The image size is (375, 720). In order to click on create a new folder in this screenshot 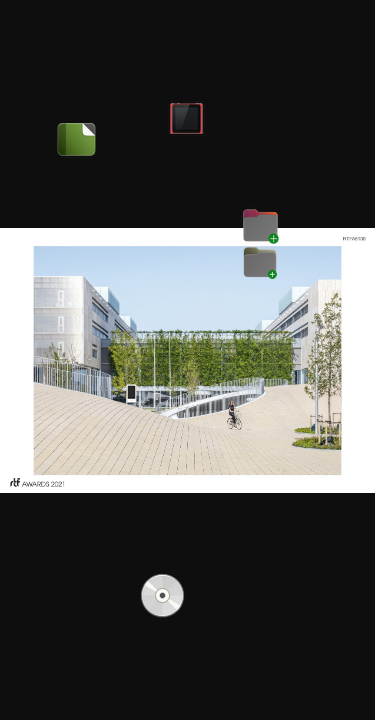, I will do `click(260, 262)`.